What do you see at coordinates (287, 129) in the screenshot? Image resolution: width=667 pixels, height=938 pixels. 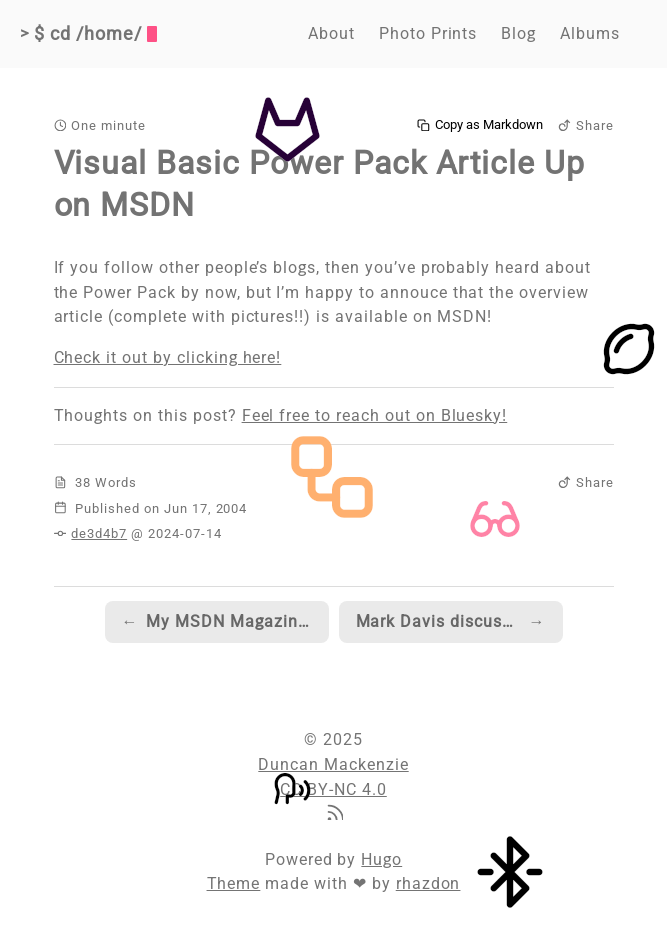 I see `link to GitLab repository` at bounding box center [287, 129].